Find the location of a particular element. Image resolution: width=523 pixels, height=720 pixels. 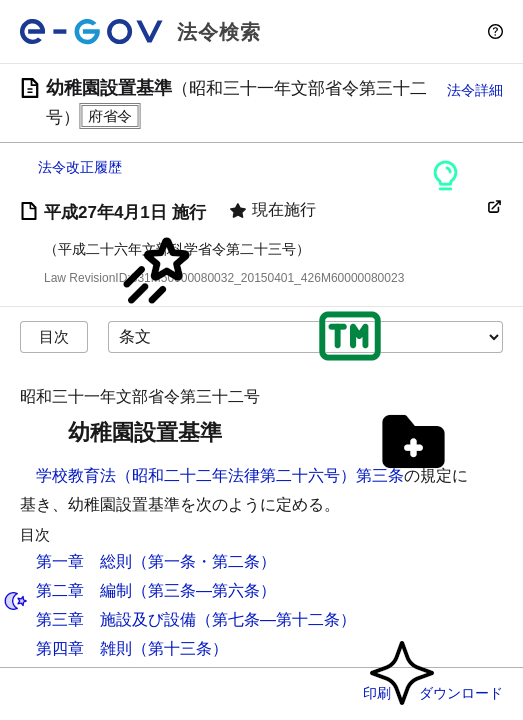

indicates AI-generated or enhanced content is located at coordinates (402, 673).